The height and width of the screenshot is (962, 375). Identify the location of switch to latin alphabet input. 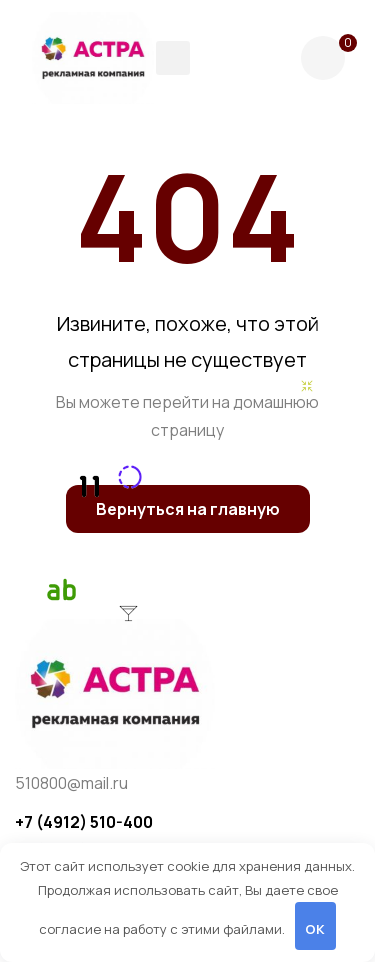
(61, 589).